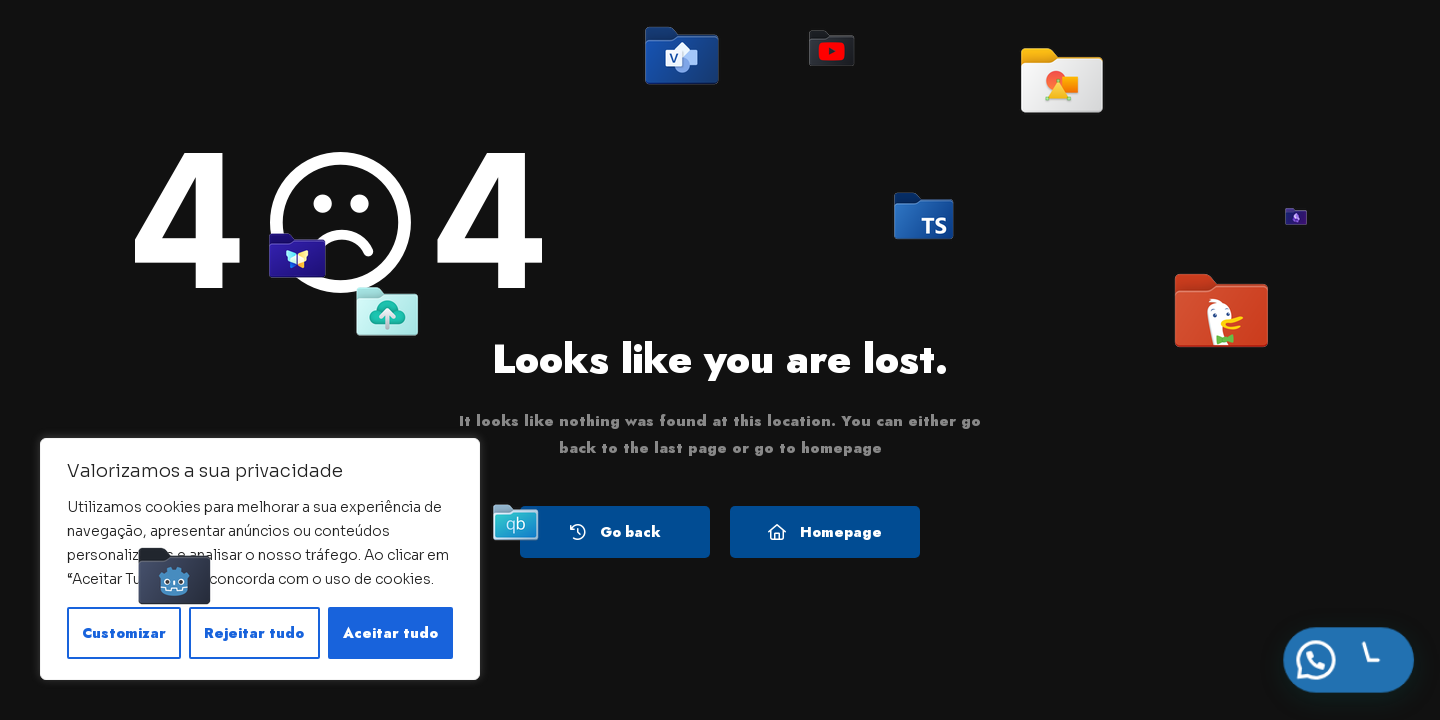  I want to click on open DuckDuckGo browser downloads folder, so click(1221, 313).